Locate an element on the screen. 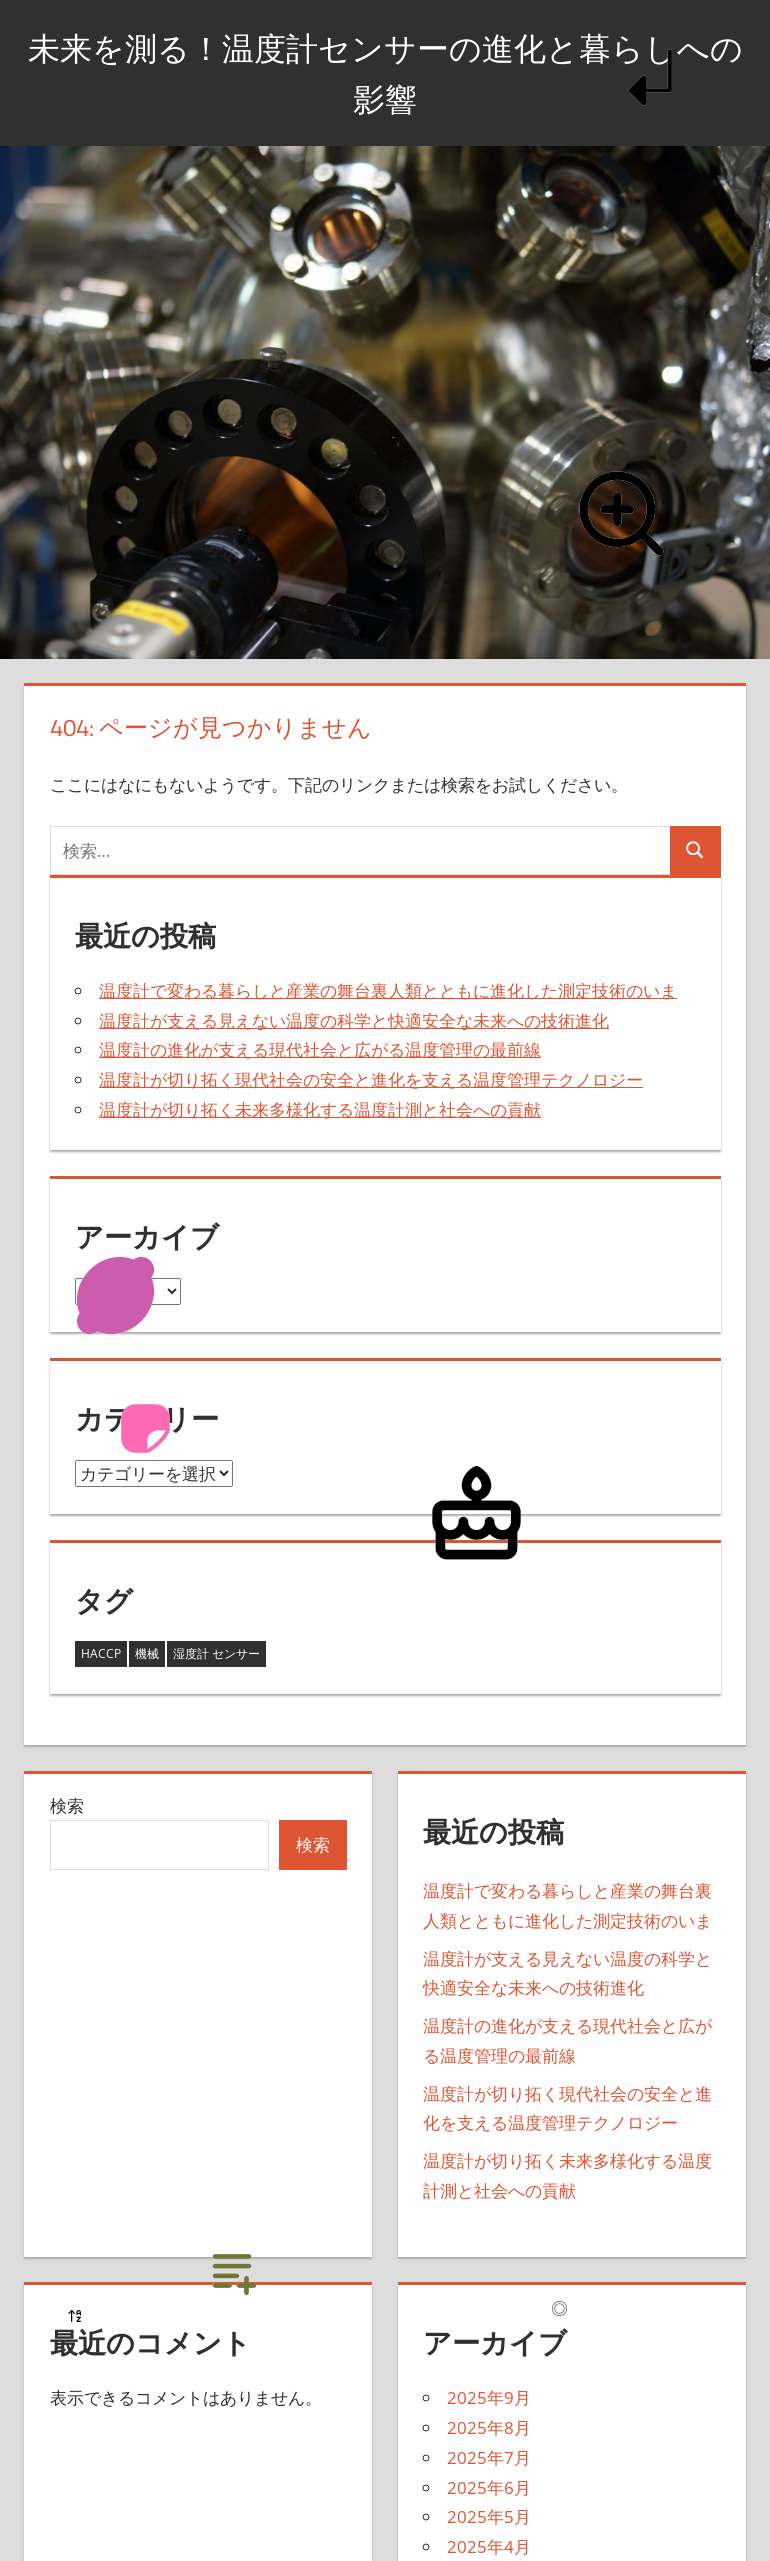  sort alphabetically from A to Z is located at coordinates (75, 2316).